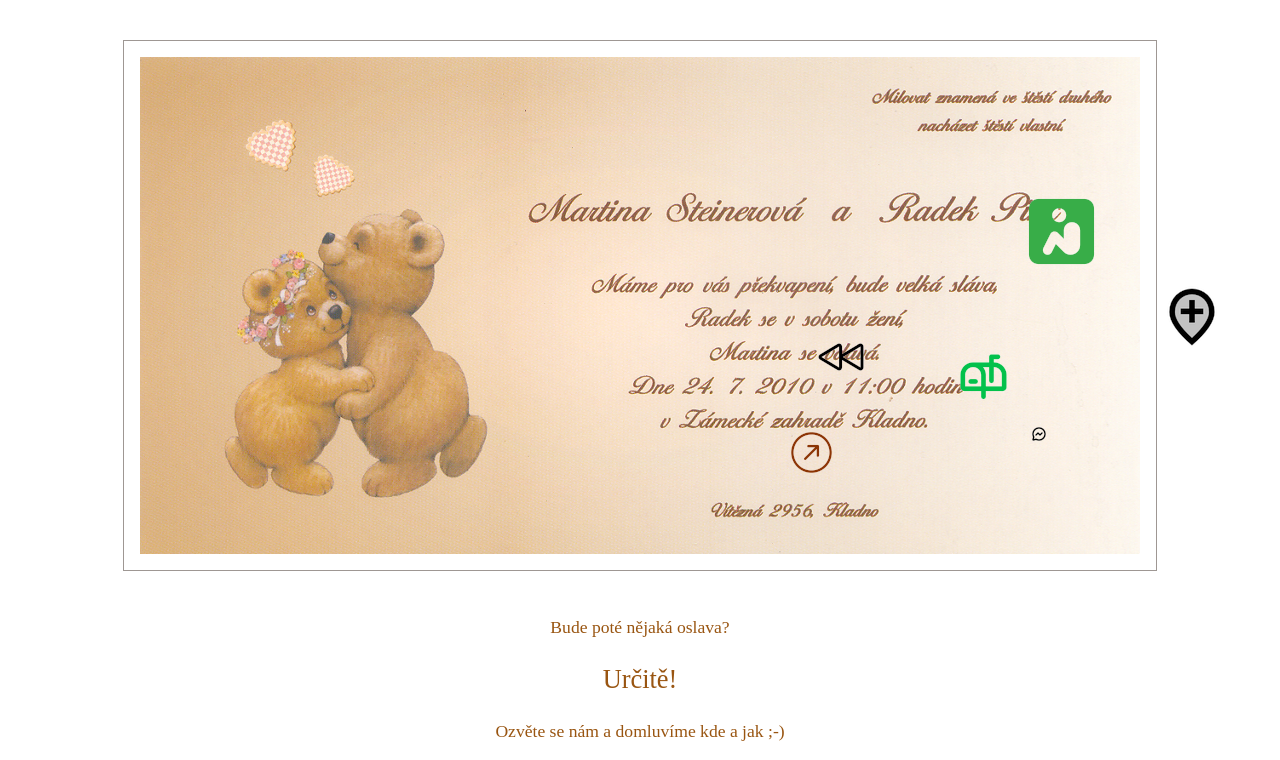 This screenshot has width=1280, height=760. What do you see at coordinates (1192, 317) in the screenshot?
I see `add a new location pin to the map` at bounding box center [1192, 317].